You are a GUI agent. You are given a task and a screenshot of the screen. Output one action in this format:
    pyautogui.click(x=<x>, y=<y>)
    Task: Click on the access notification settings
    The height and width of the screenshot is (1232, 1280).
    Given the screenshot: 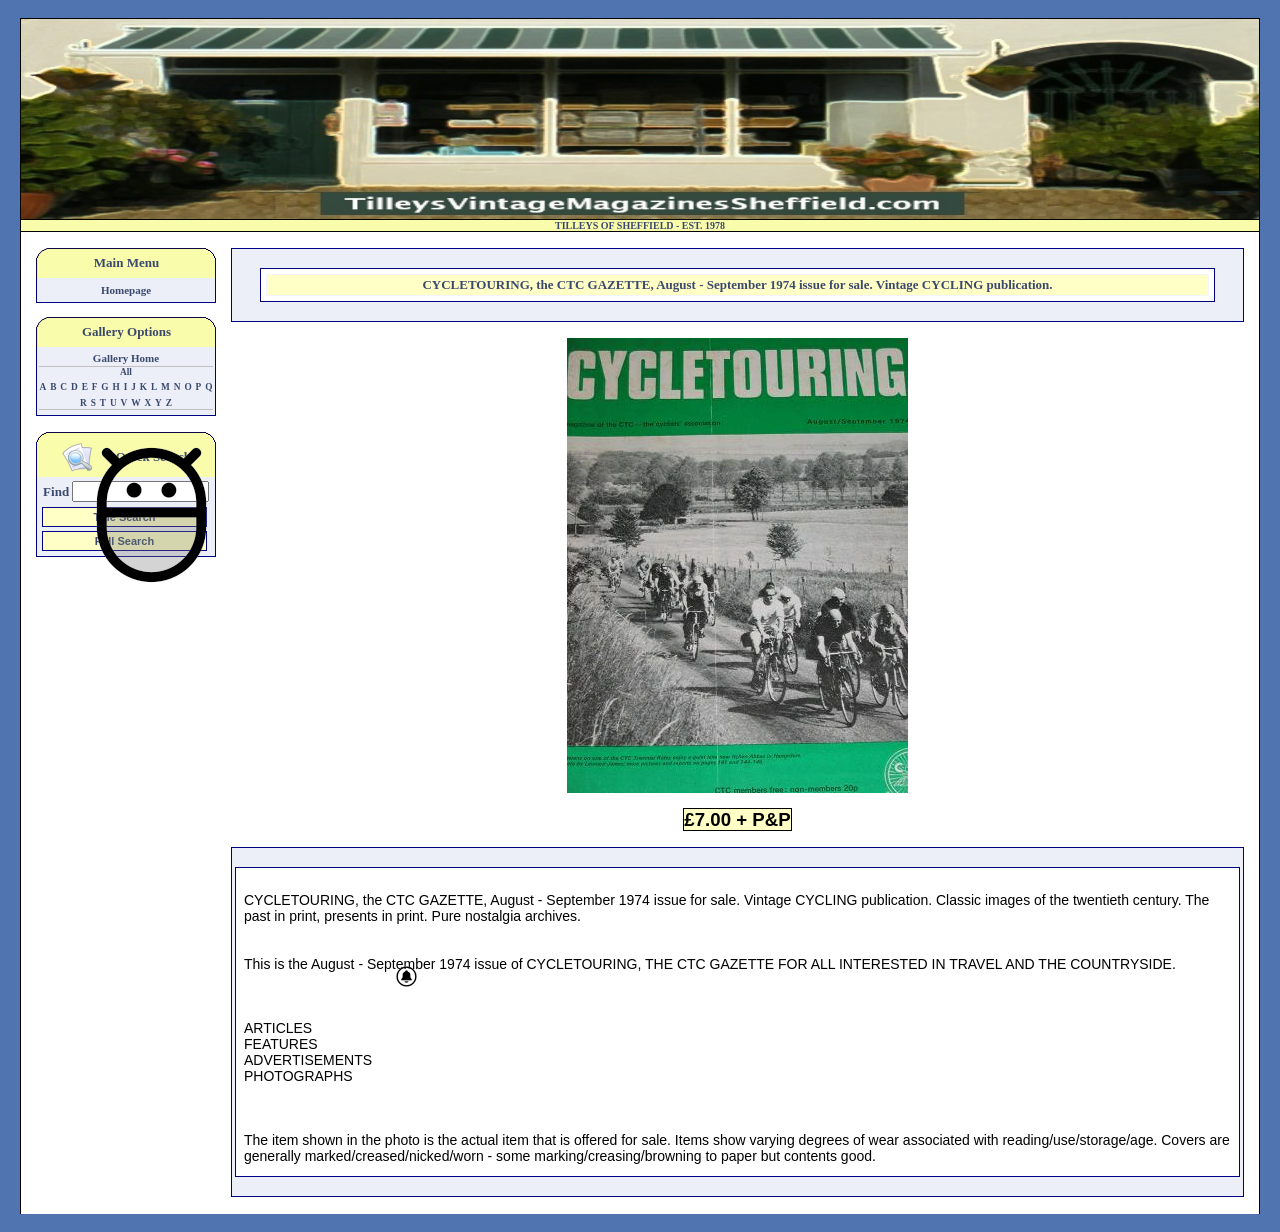 What is the action you would take?
    pyautogui.click(x=406, y=976)
    